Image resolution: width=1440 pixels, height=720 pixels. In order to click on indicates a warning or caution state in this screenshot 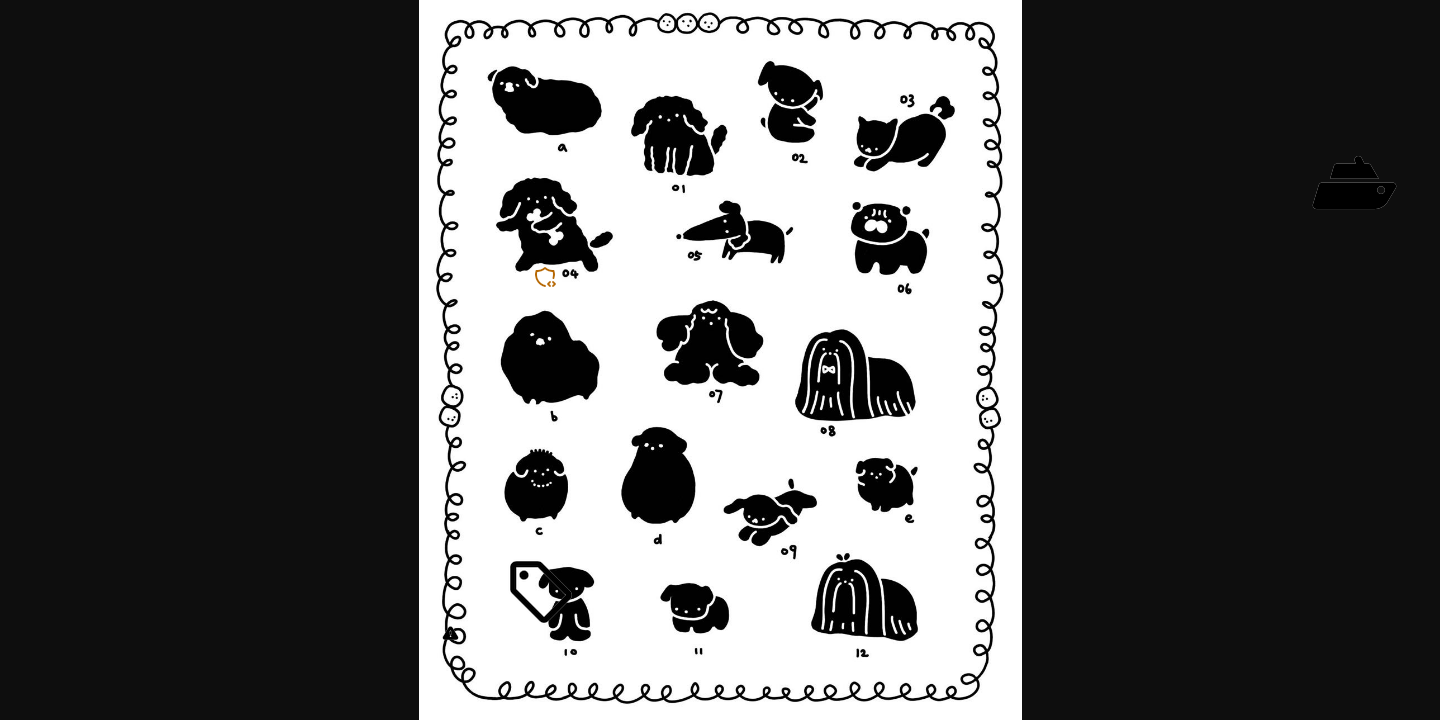, I will do `click(450, 633)`.